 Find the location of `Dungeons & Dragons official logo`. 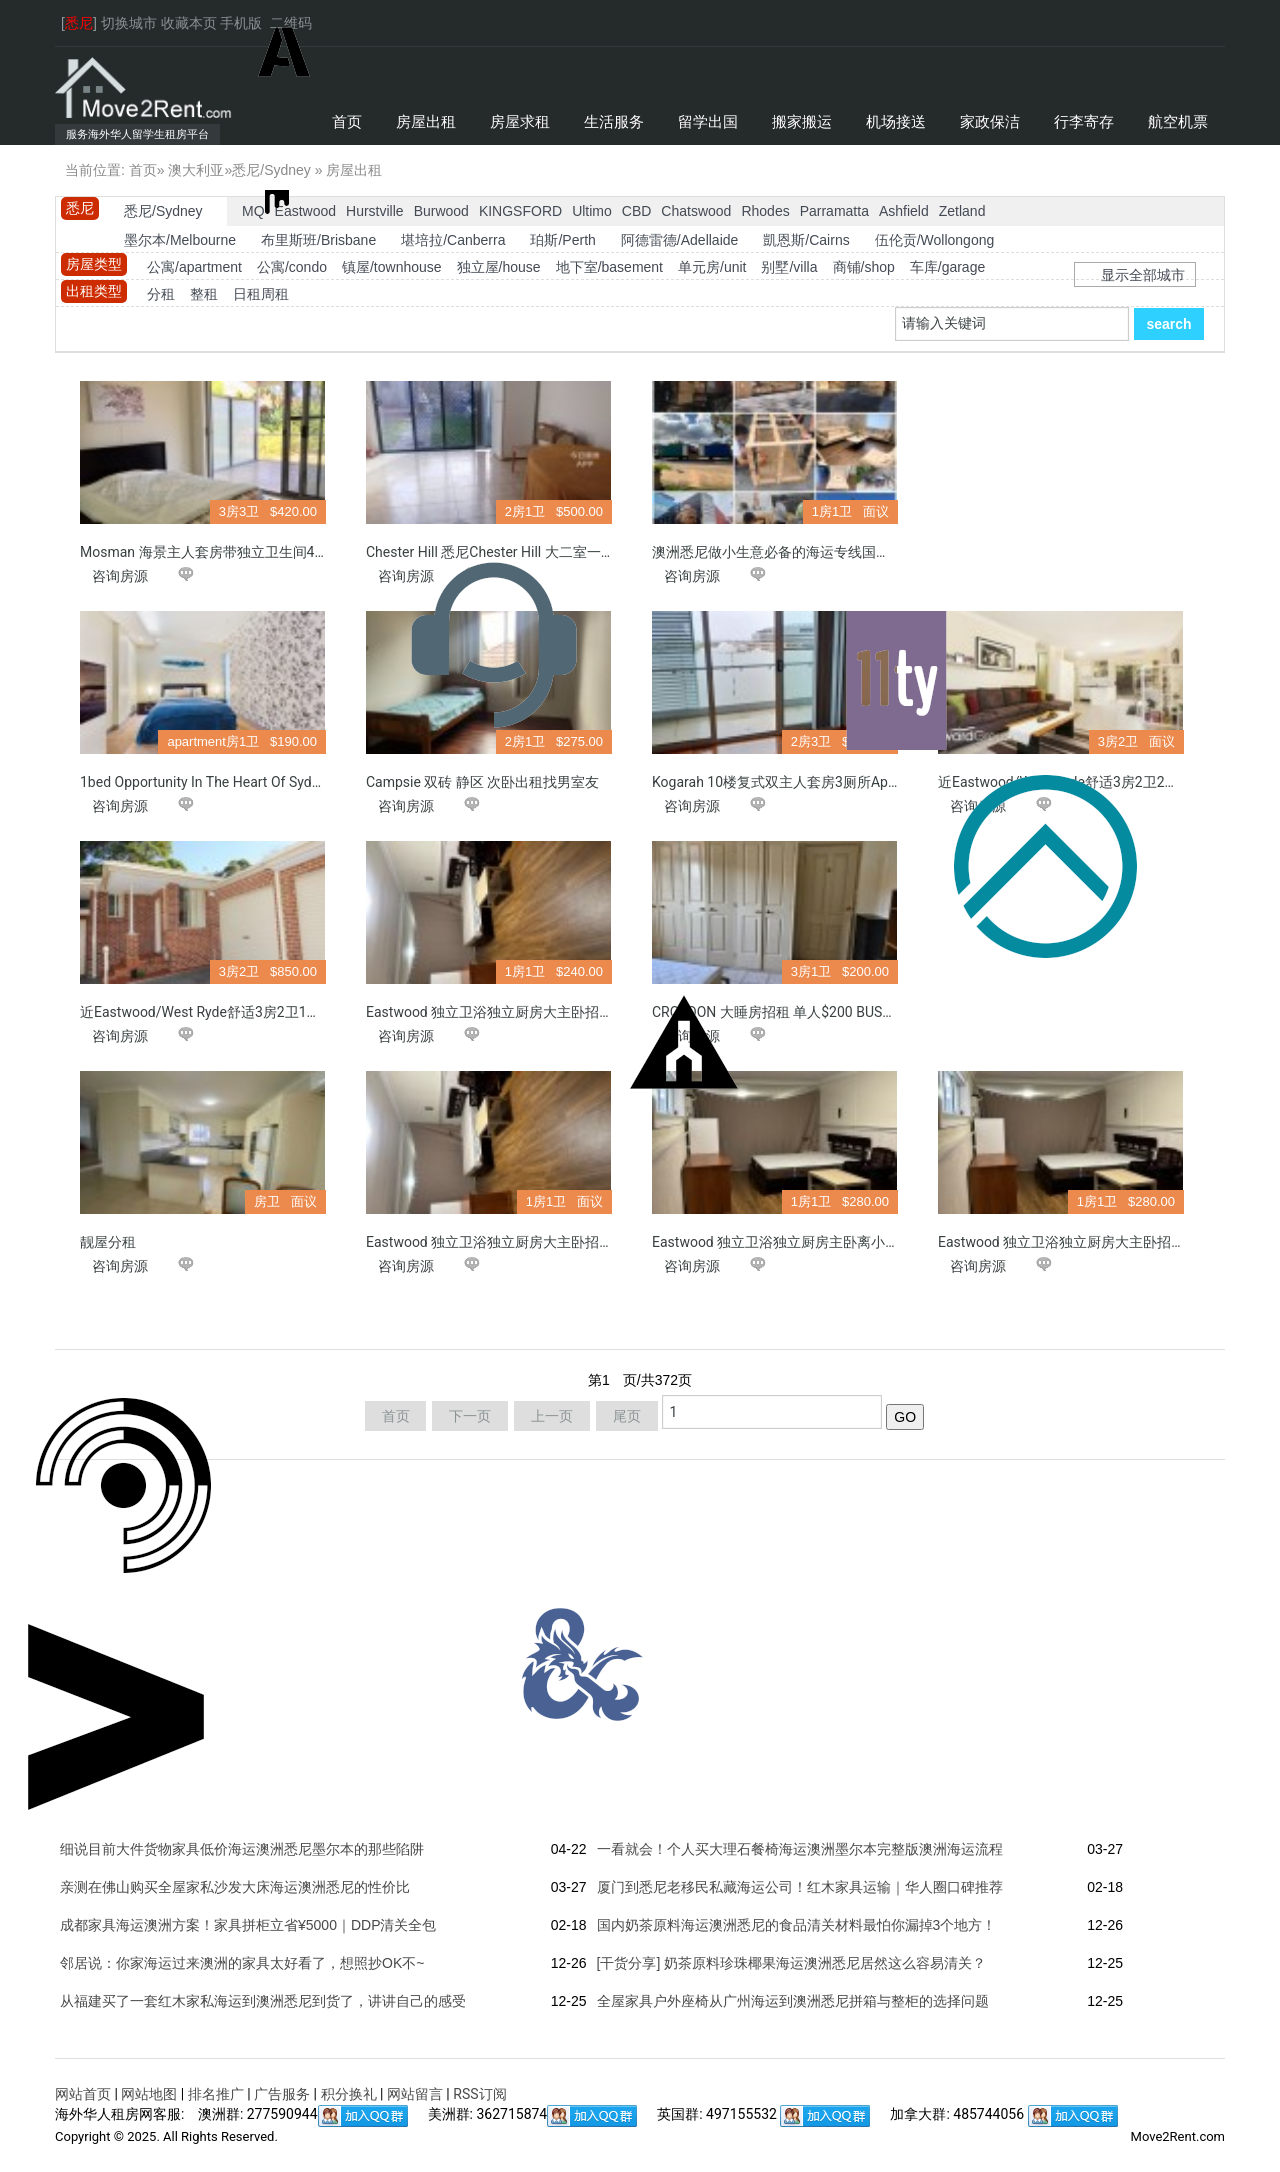

Dungeons & Dragons official logo is located at coordinates (582, 1664).